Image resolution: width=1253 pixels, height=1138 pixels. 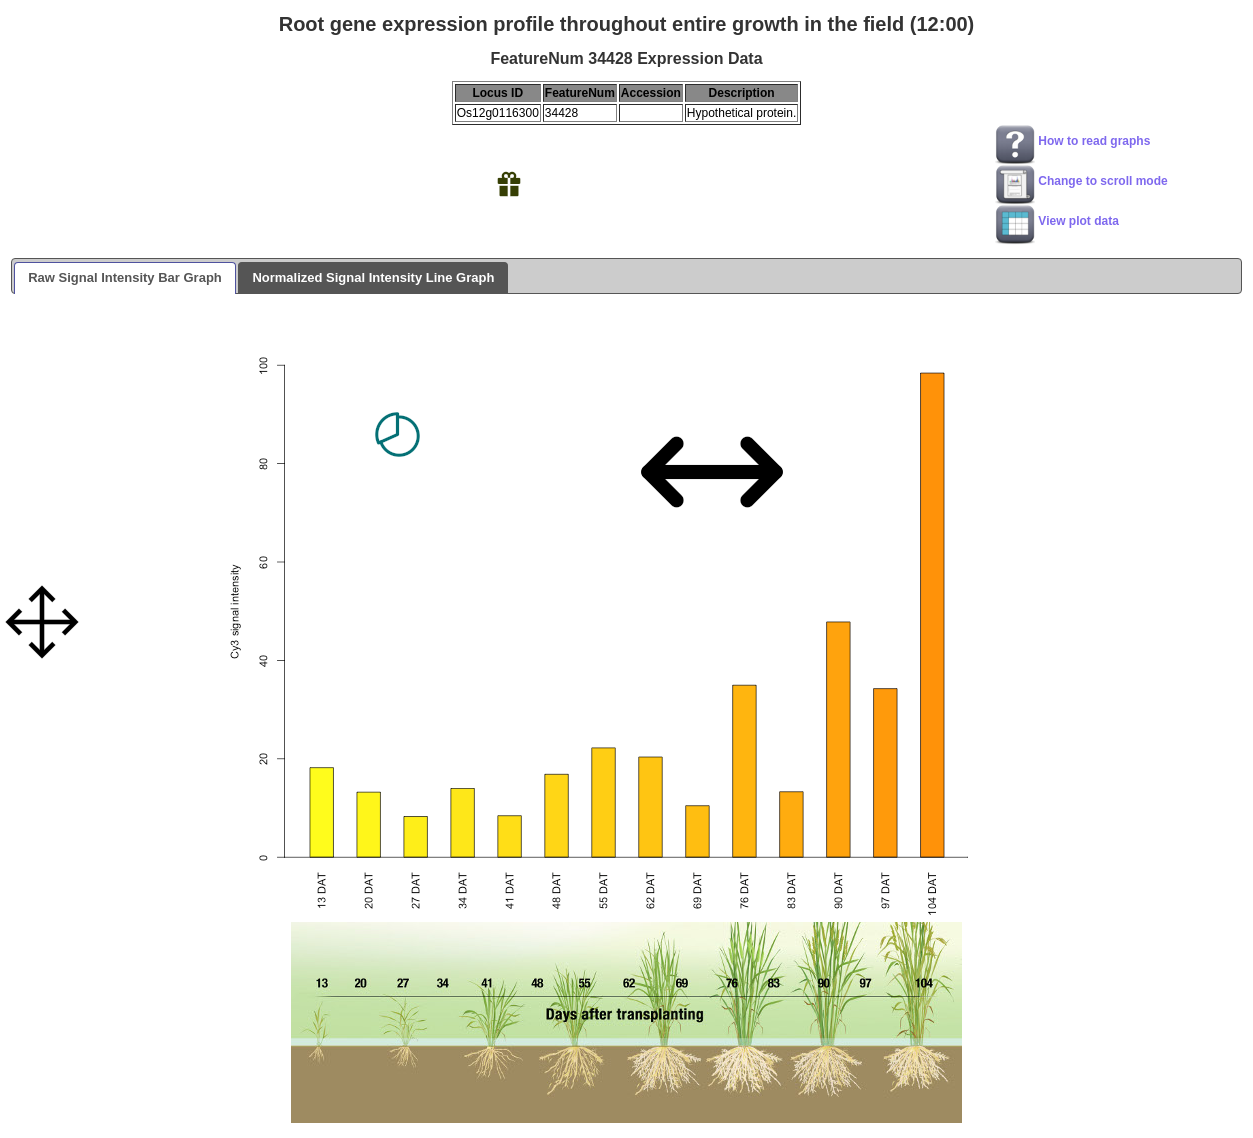 What do you see at coordinates (509, 184) in the screenshot?
I see `access gifts or rewards` at bounding box center [509, 184].